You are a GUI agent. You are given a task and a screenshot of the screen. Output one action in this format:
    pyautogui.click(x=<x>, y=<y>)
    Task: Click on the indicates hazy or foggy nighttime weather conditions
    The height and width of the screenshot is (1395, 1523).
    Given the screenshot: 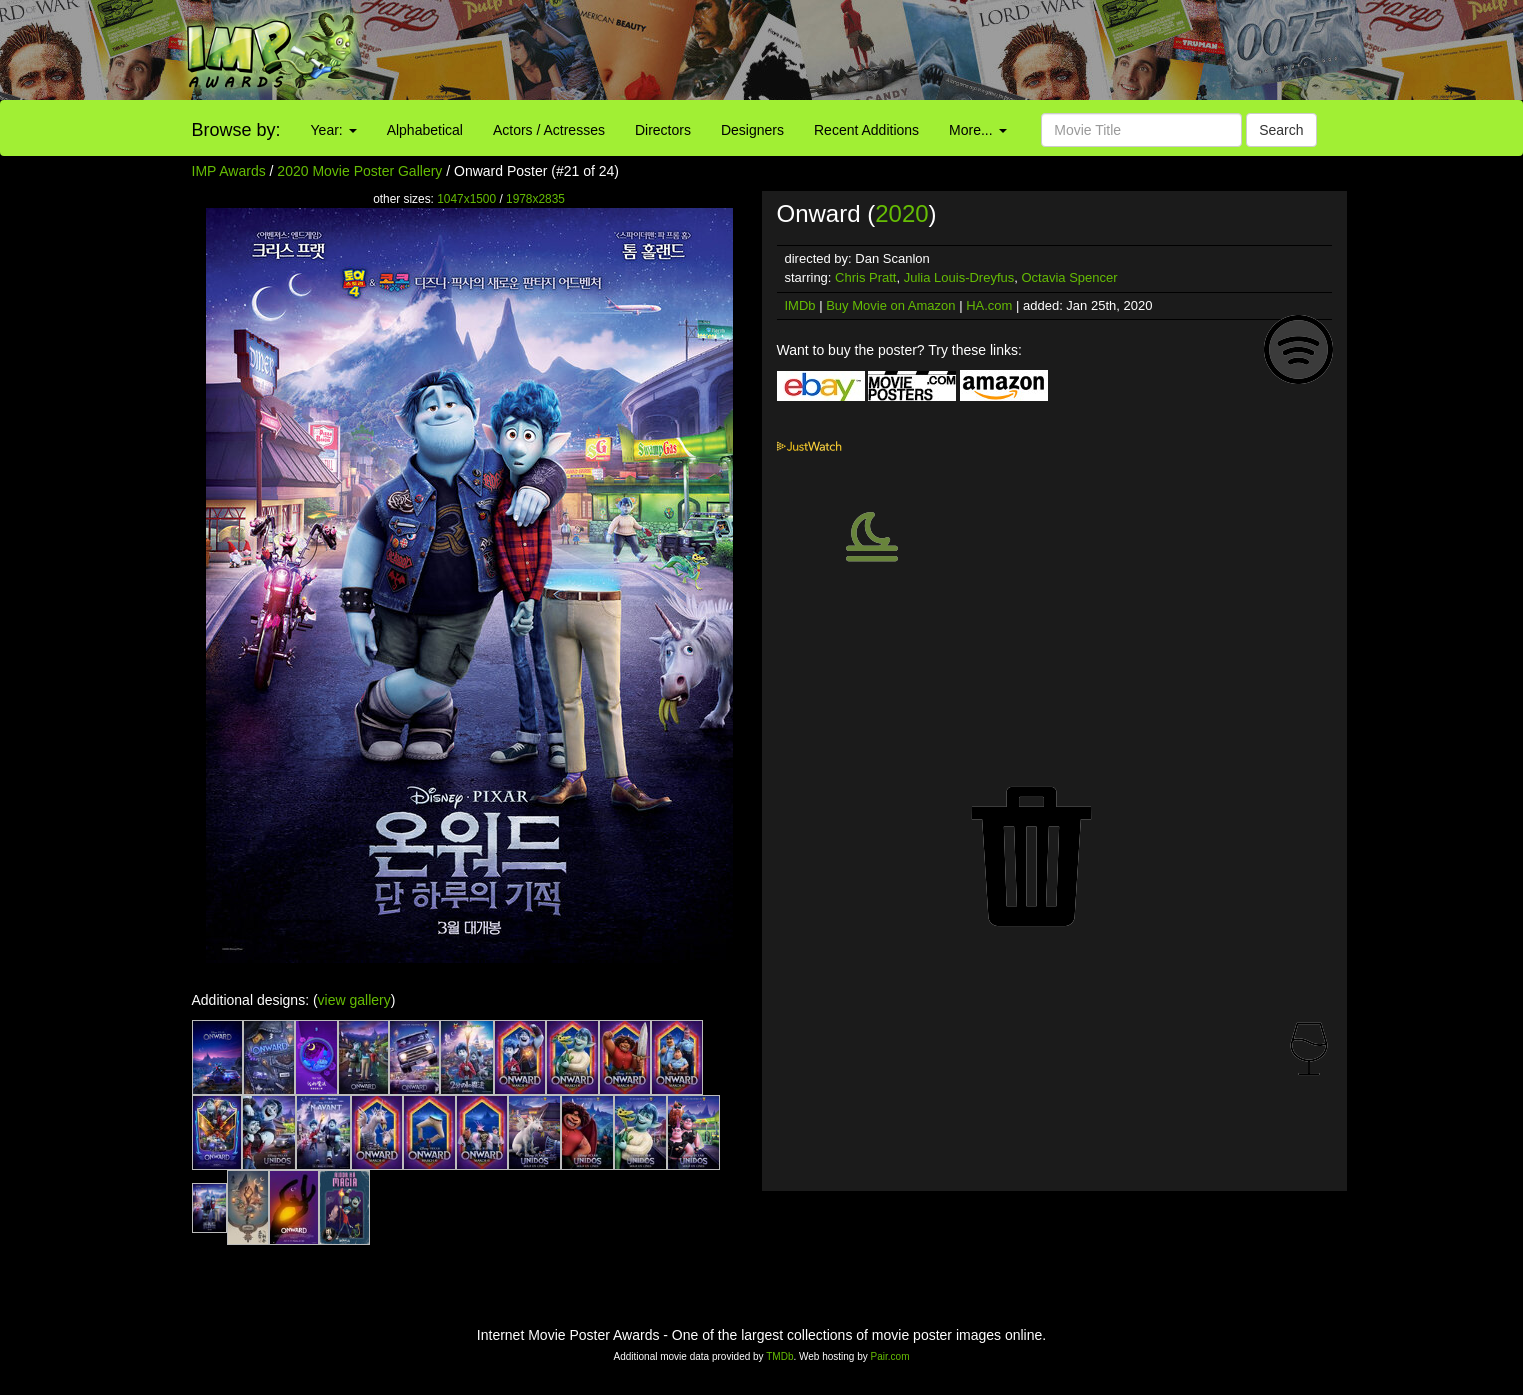 What is the action you would take?
    pyautogui.click(x=872, y=538)
    